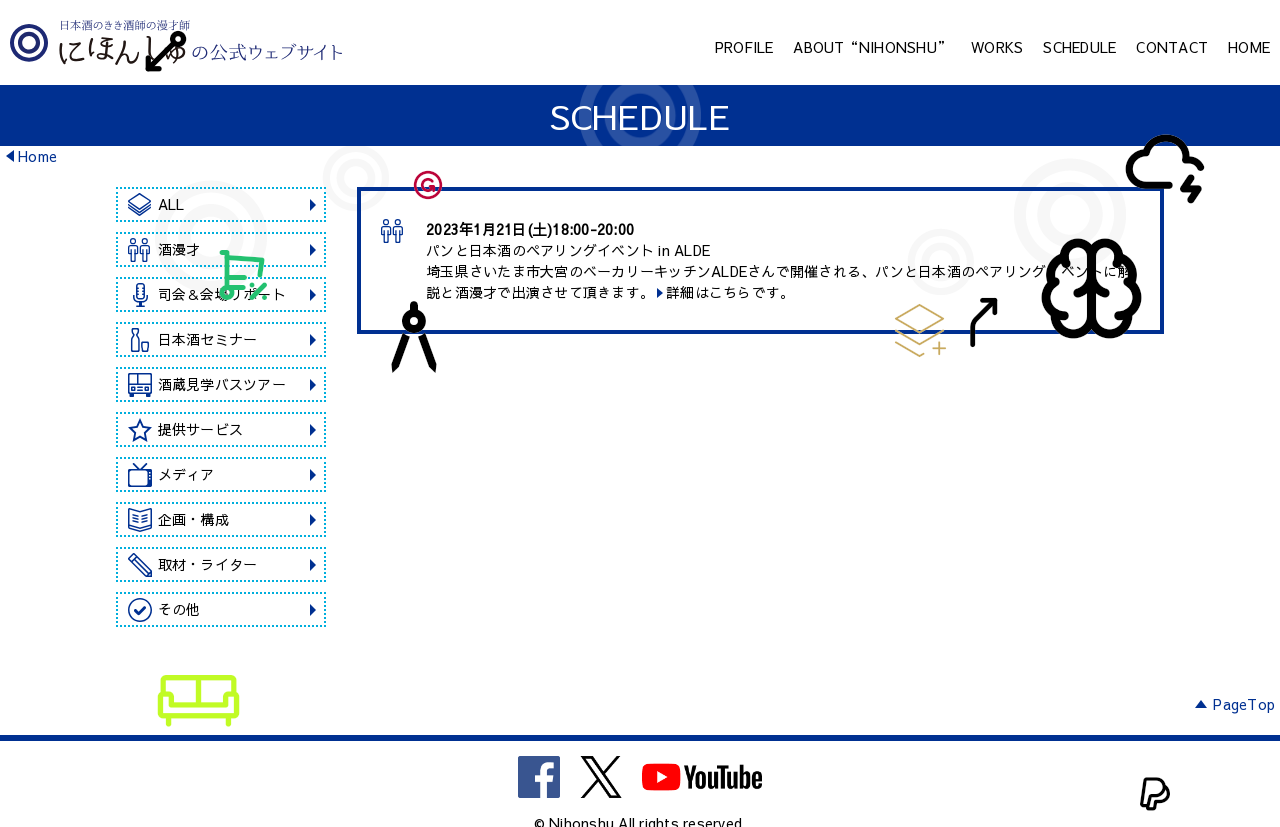 The width and height of the screenshot is (1280, 827). I want to click on browse furniture or home decor, so click(198, 699).